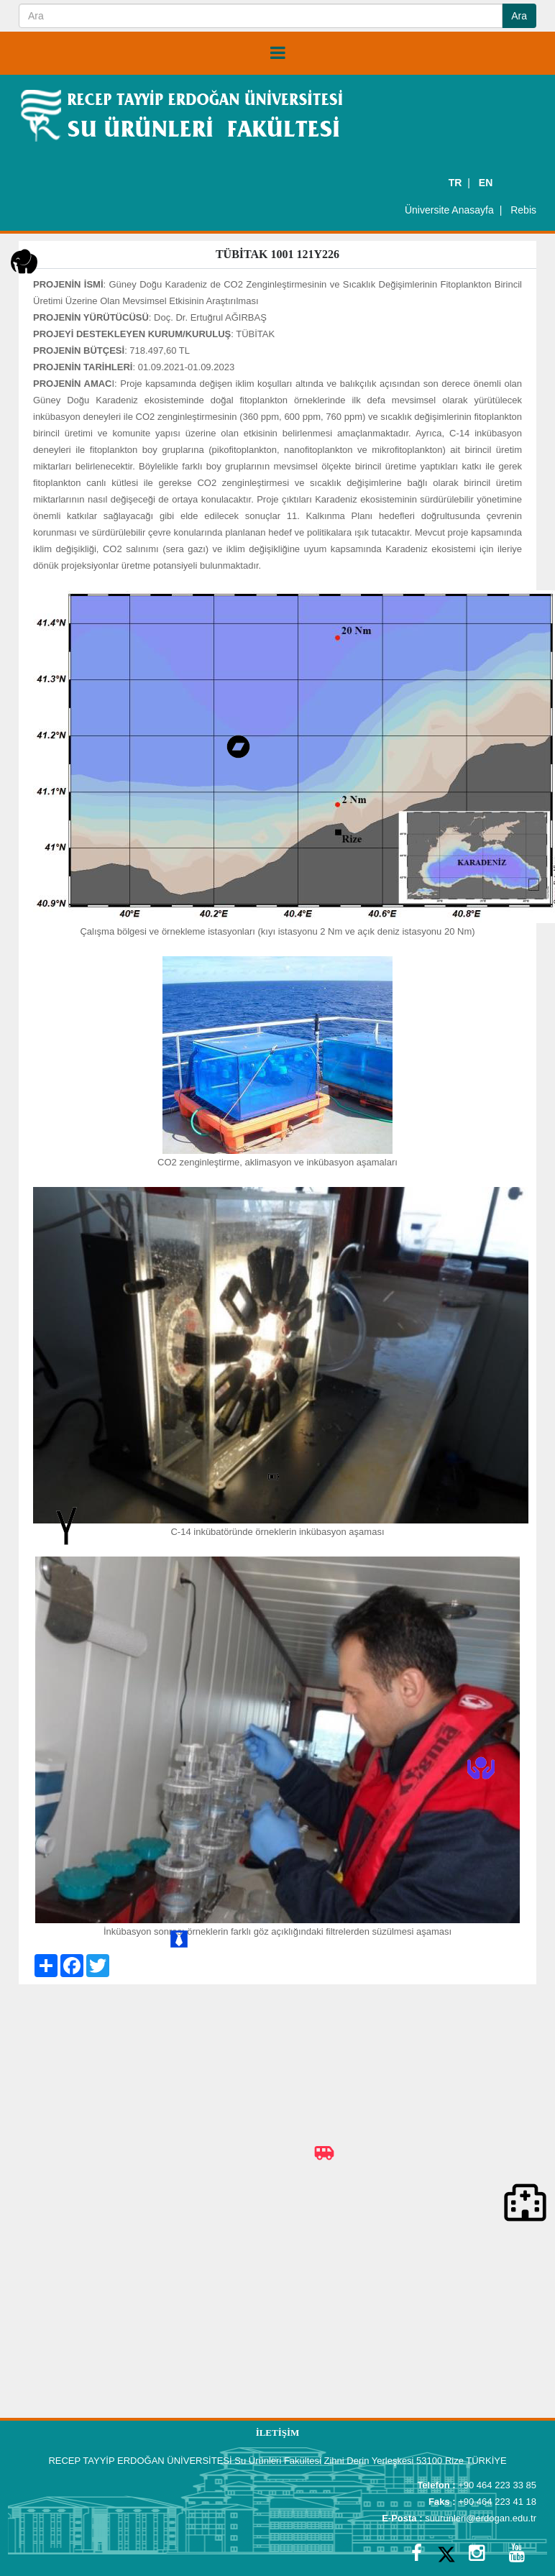 The width and height of the screenshot is (555, 2576). Describe the element at coordinates (66, 1526) in the screenshot. I see `yandex international logo` at that location.